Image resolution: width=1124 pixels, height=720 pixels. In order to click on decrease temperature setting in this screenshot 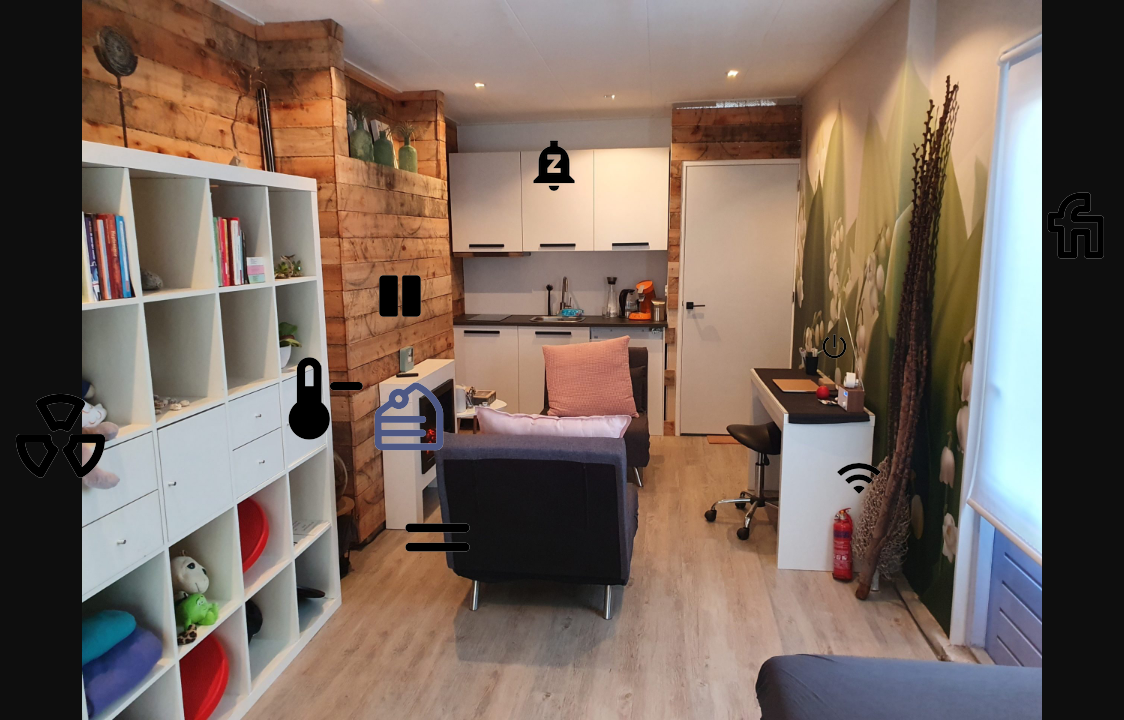, I will do `click(317, 398)`.